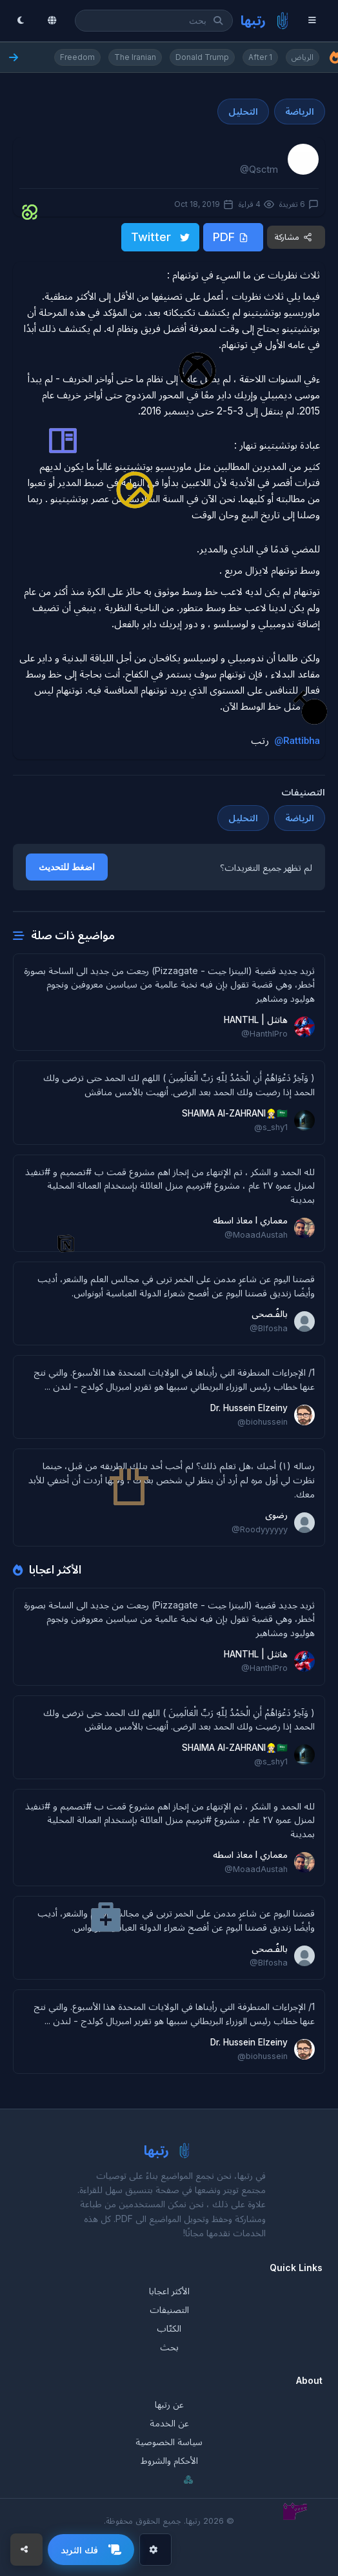 This screenshot has width=338, height=2576. What do you see at coordinates (295, 2511) in the screenshot?
I see `visit comicfury webcomic hosting platform` at bounding box center [295, 2511].